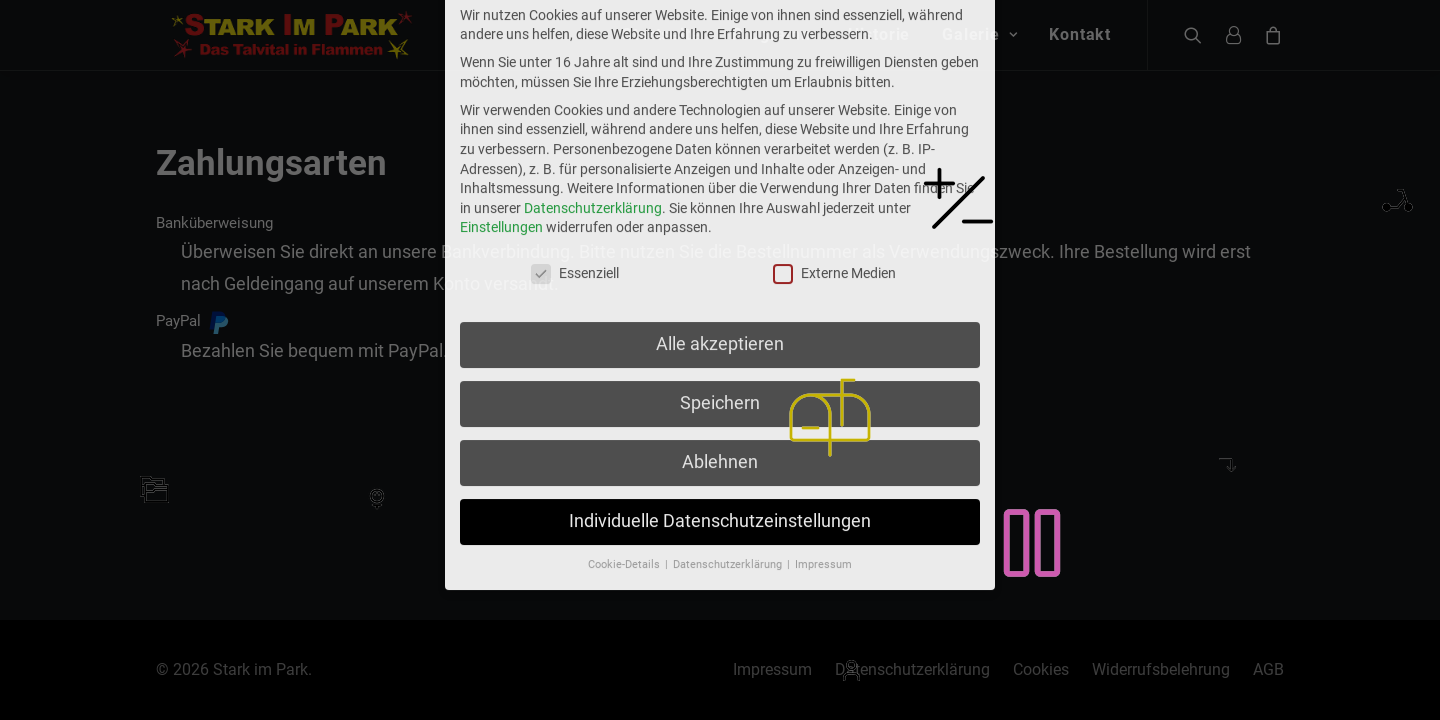 The image size is (1440, 720). What do you see at coordinates (851, 670) in the screenshot?
I see `view your profile` at bounding box center [851, 670].